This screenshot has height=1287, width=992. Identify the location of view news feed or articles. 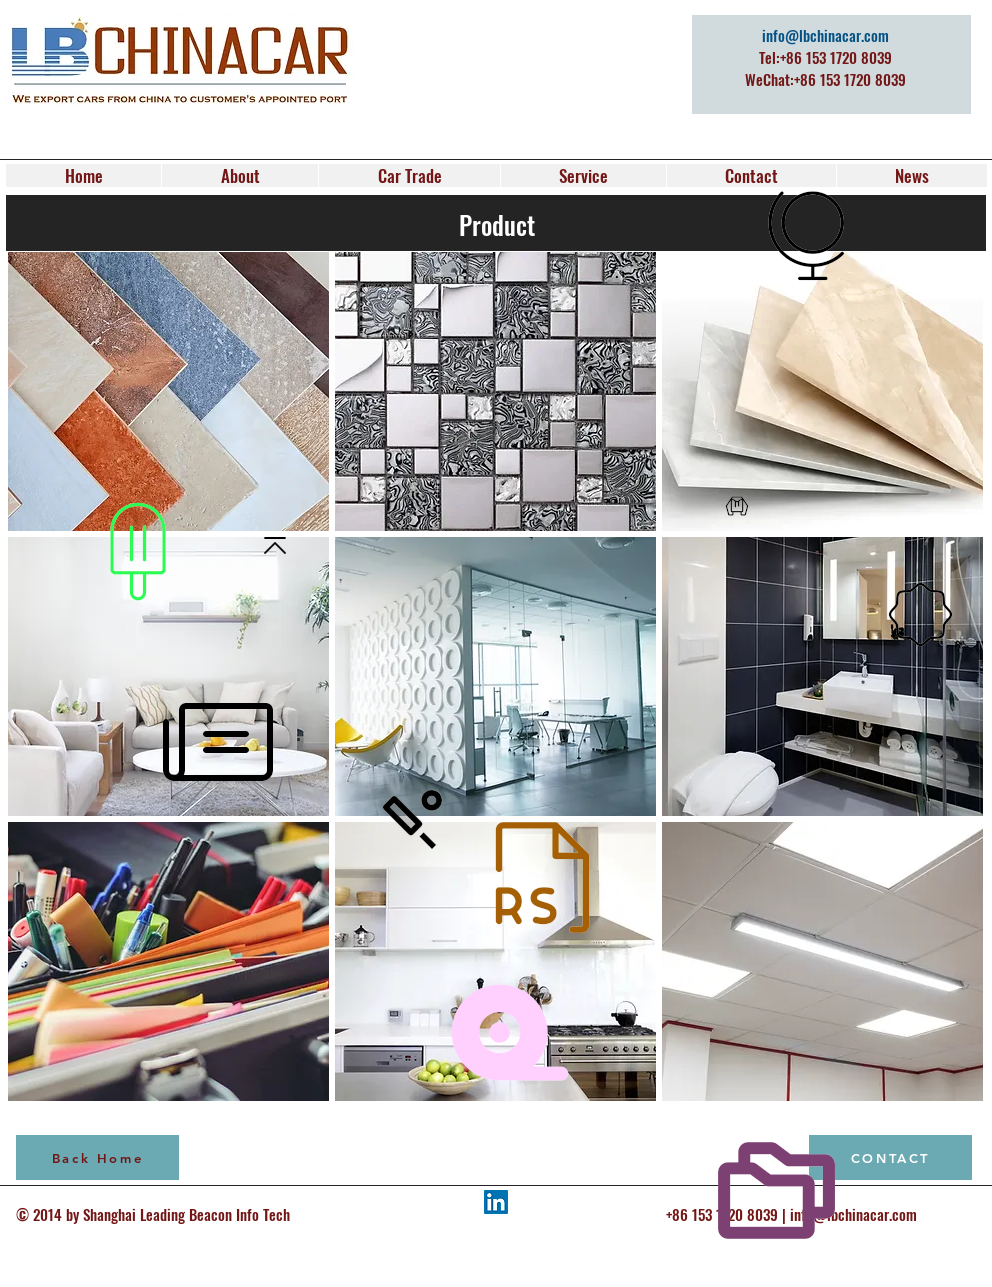
(222, 742).